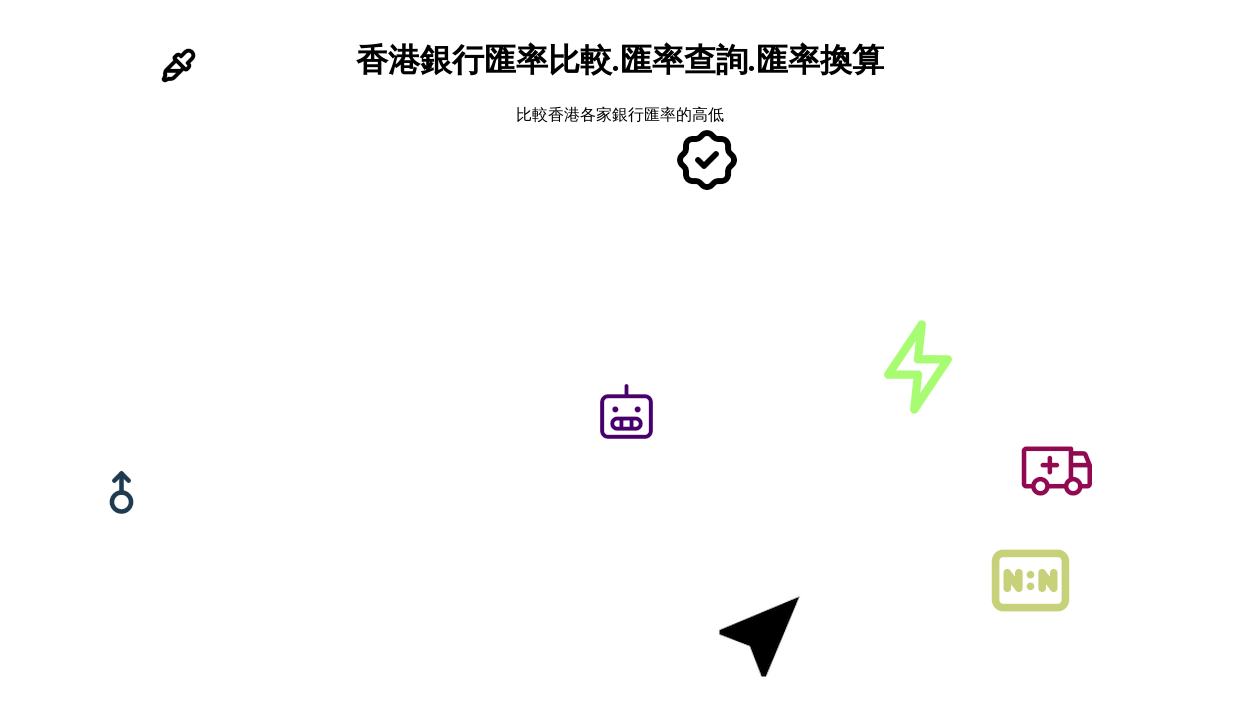 The image size is (1239, 720). Describe the element at coordinates (1054, 467) in the screenshot. I see `access emergency medical services` at that location.